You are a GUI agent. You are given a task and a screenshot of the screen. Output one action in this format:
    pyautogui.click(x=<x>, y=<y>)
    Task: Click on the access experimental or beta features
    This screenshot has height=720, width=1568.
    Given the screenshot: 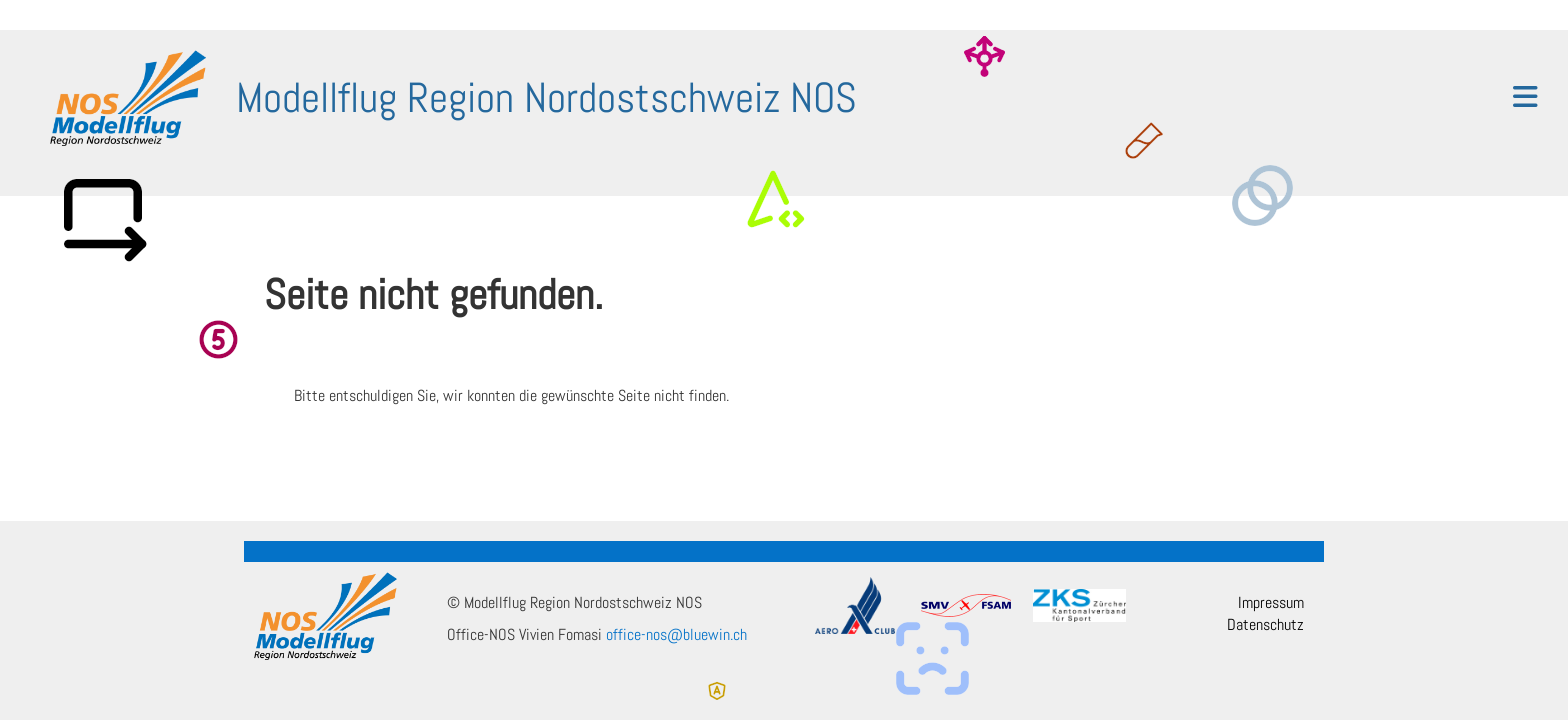 What is the action you would take?
    pyautogui.click(x=1143, y=140)
    